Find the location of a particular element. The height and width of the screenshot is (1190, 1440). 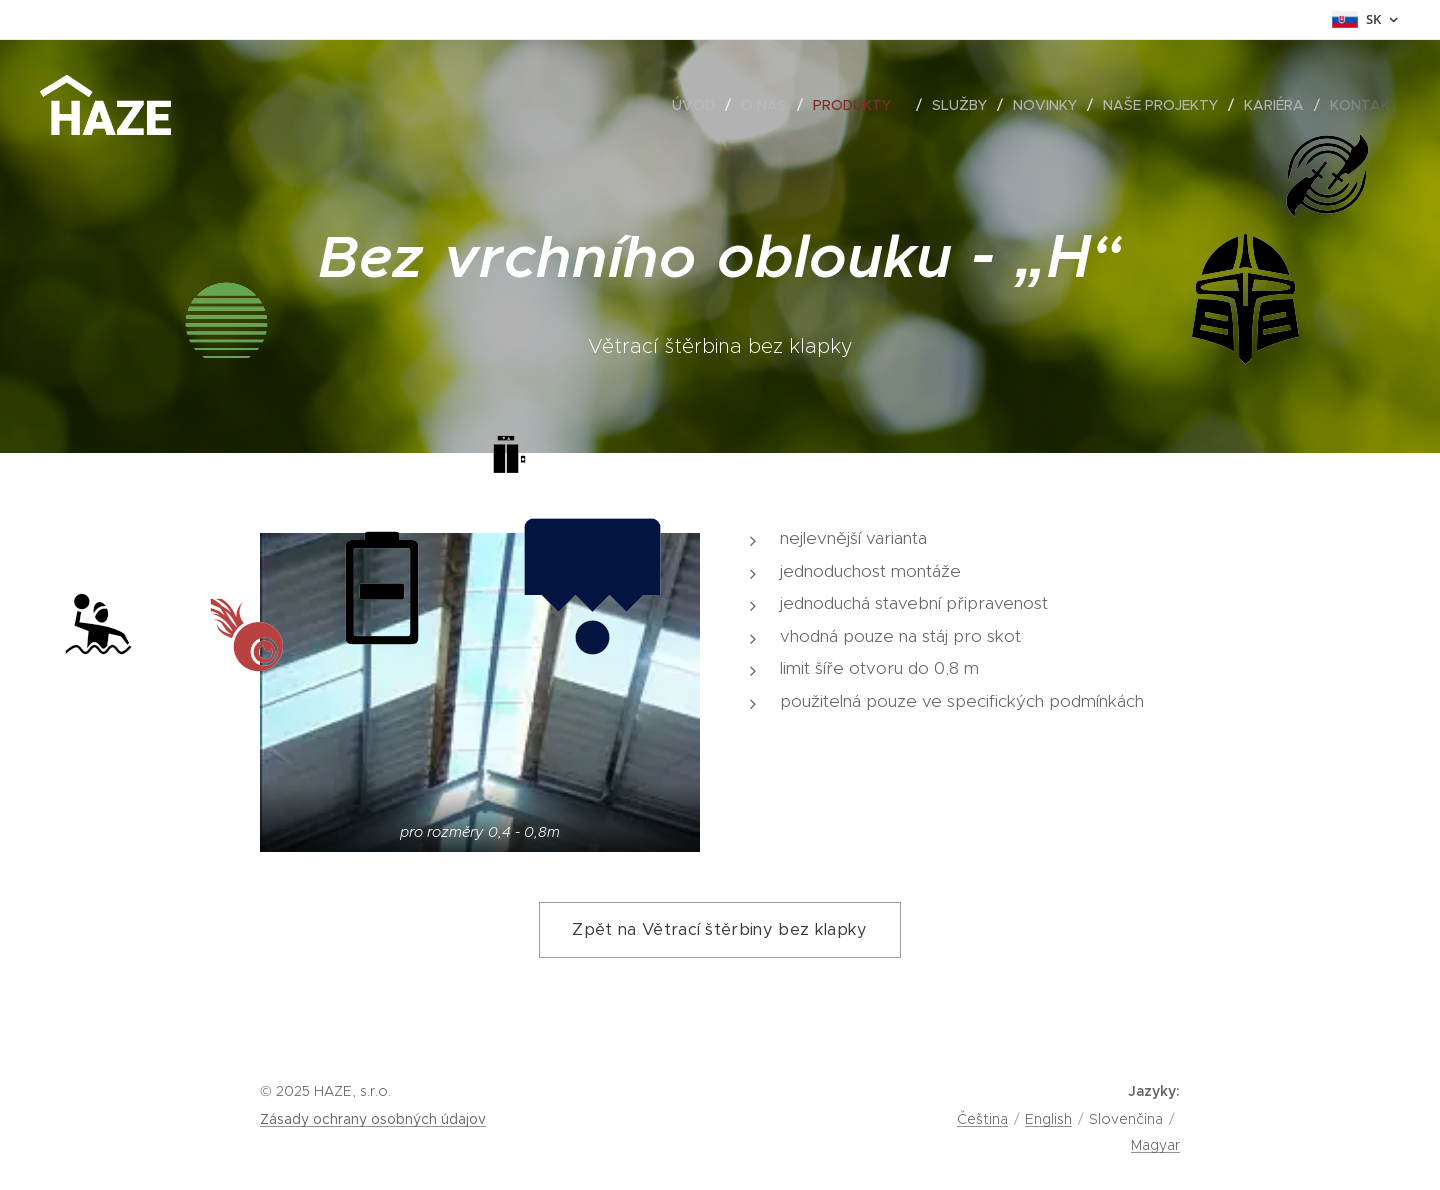

select knight or warrior class is located at coordinates (1245, 296).